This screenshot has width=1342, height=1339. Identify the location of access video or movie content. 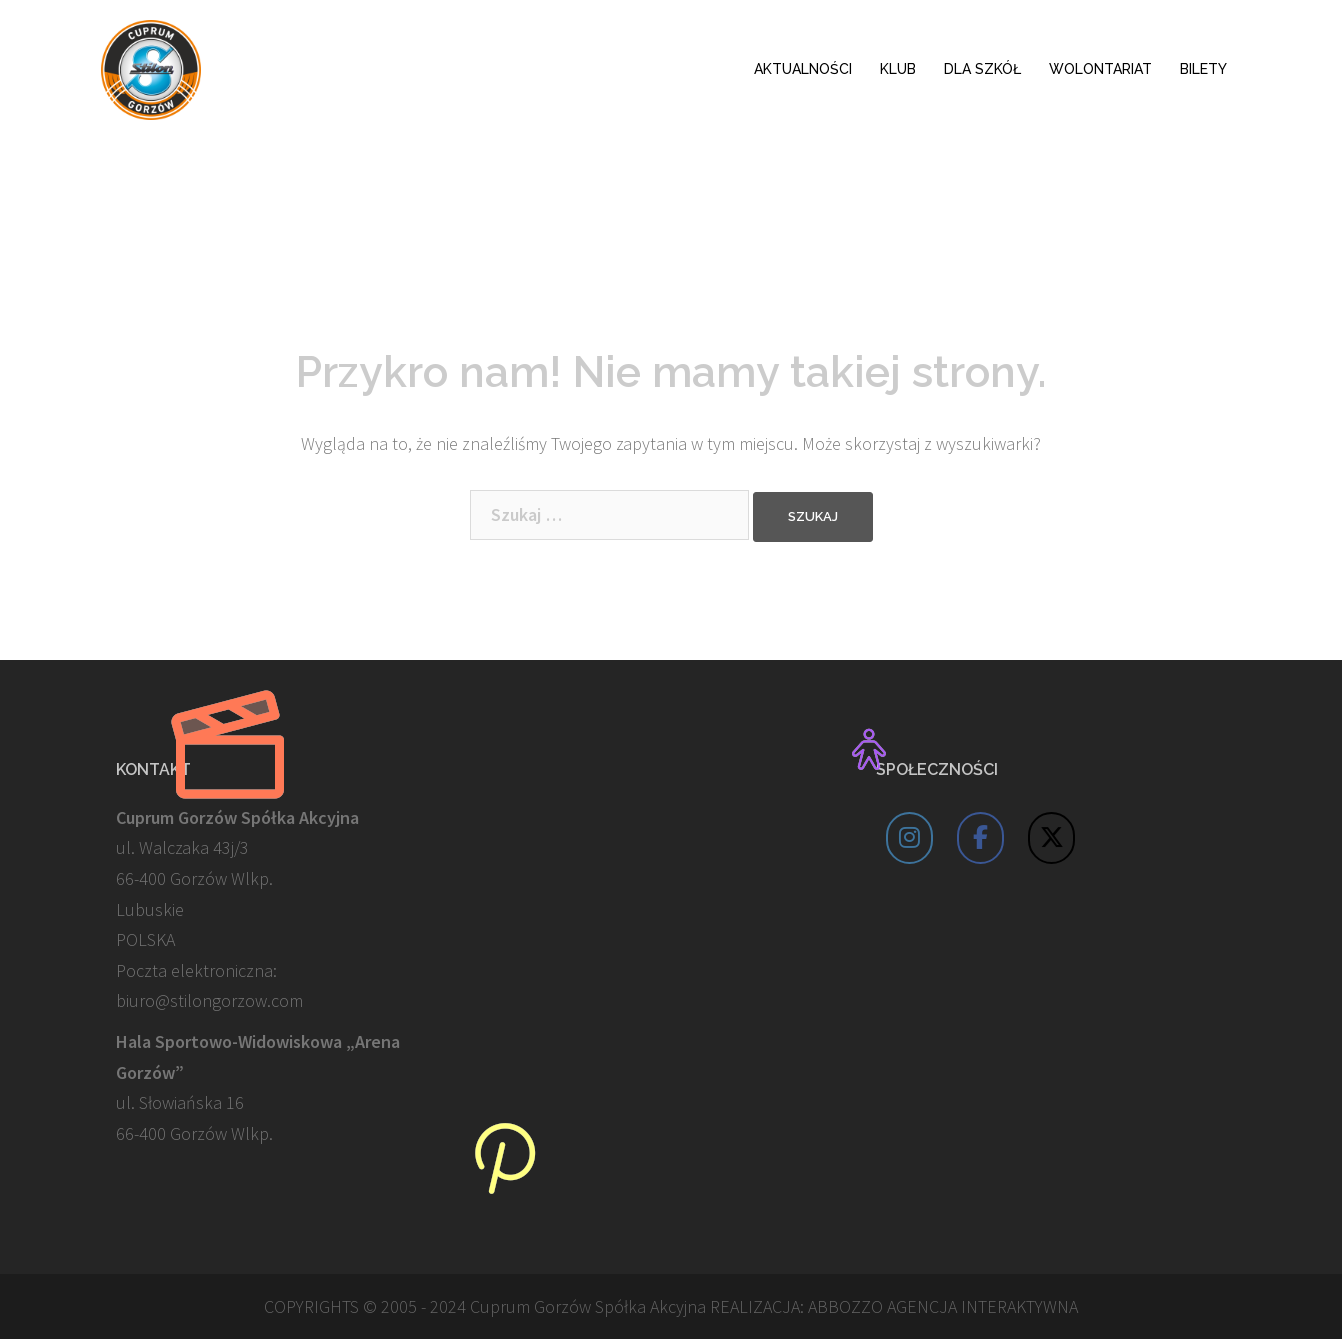
(230, 749).